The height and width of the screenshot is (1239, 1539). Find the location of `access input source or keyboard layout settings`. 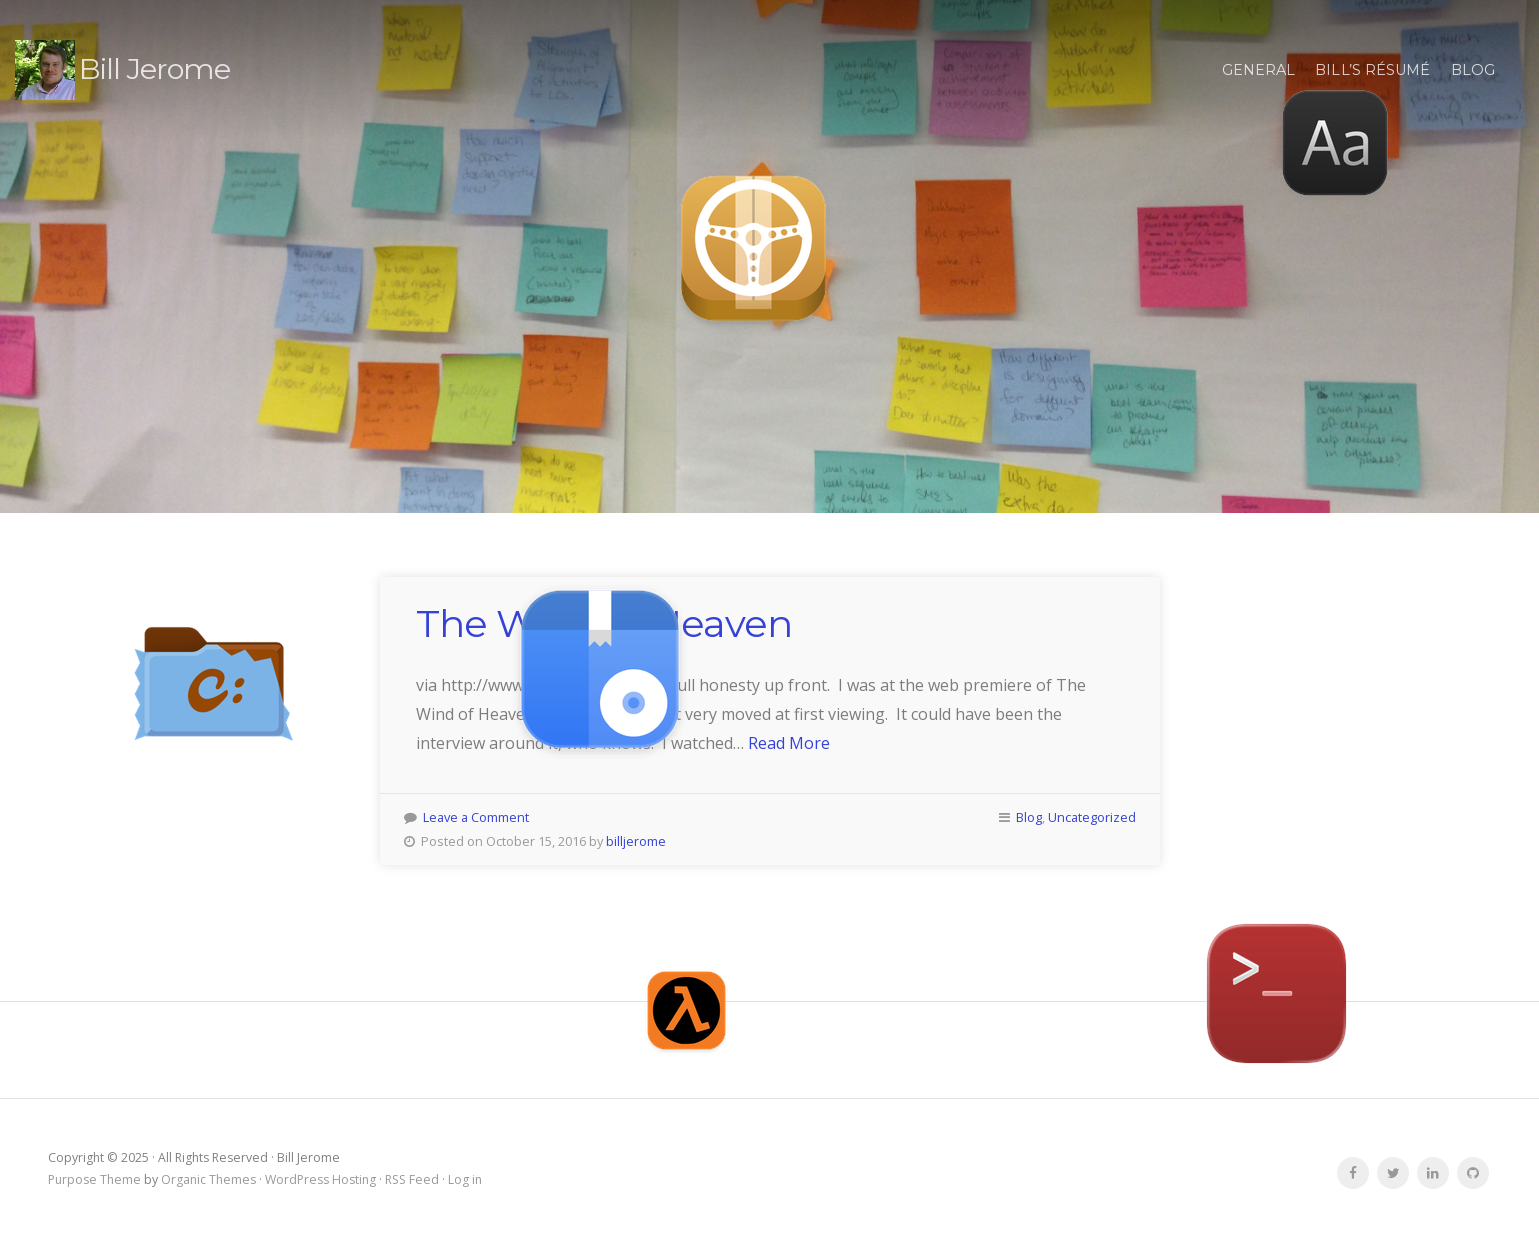

access input source or keyboard layout settings is located at coordinates (600, 672).